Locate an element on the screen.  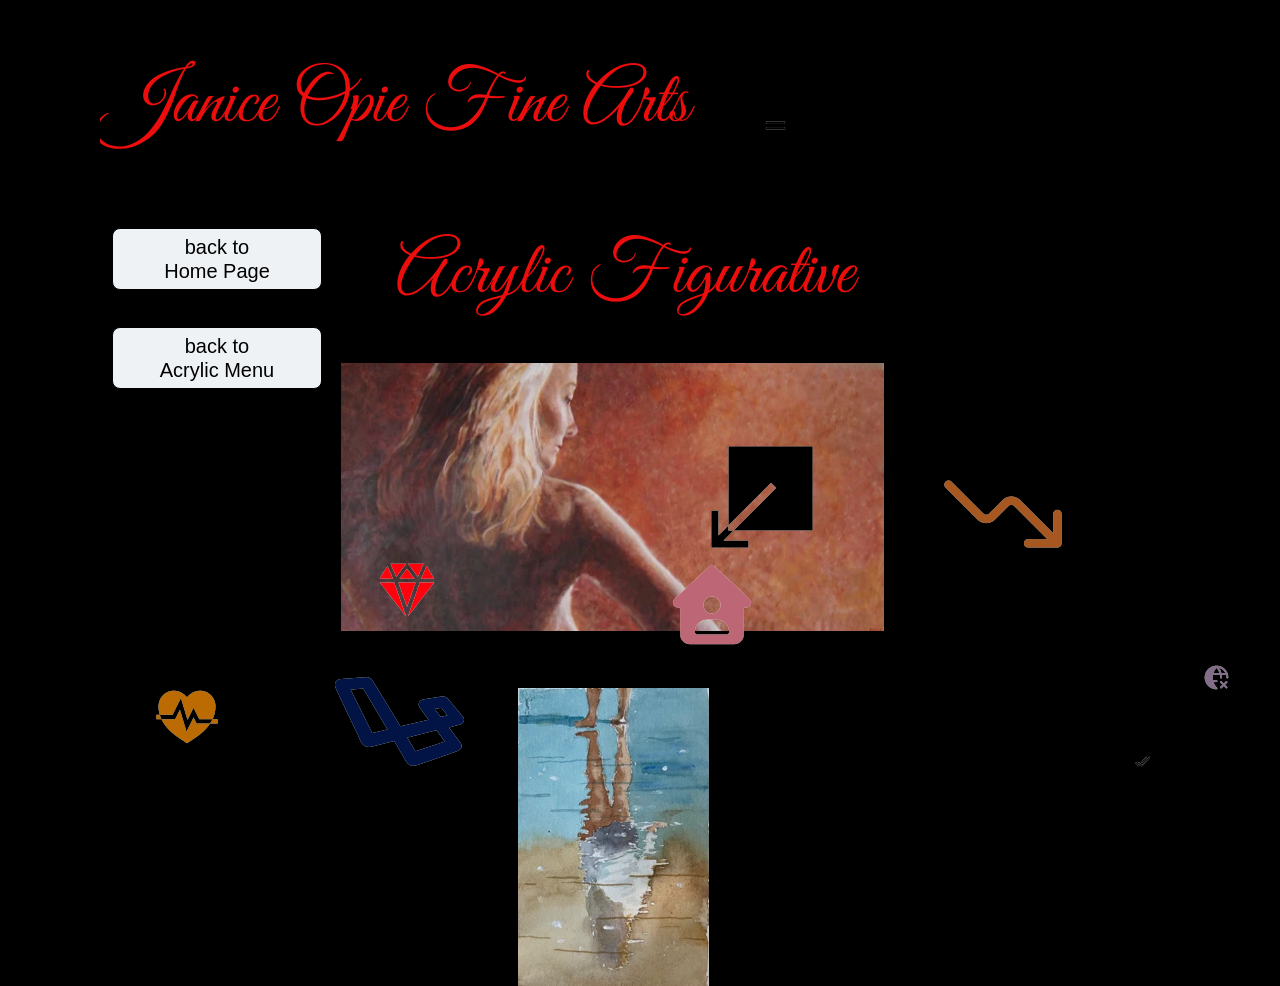
no internet connection is located at coordinates (1216, 677).